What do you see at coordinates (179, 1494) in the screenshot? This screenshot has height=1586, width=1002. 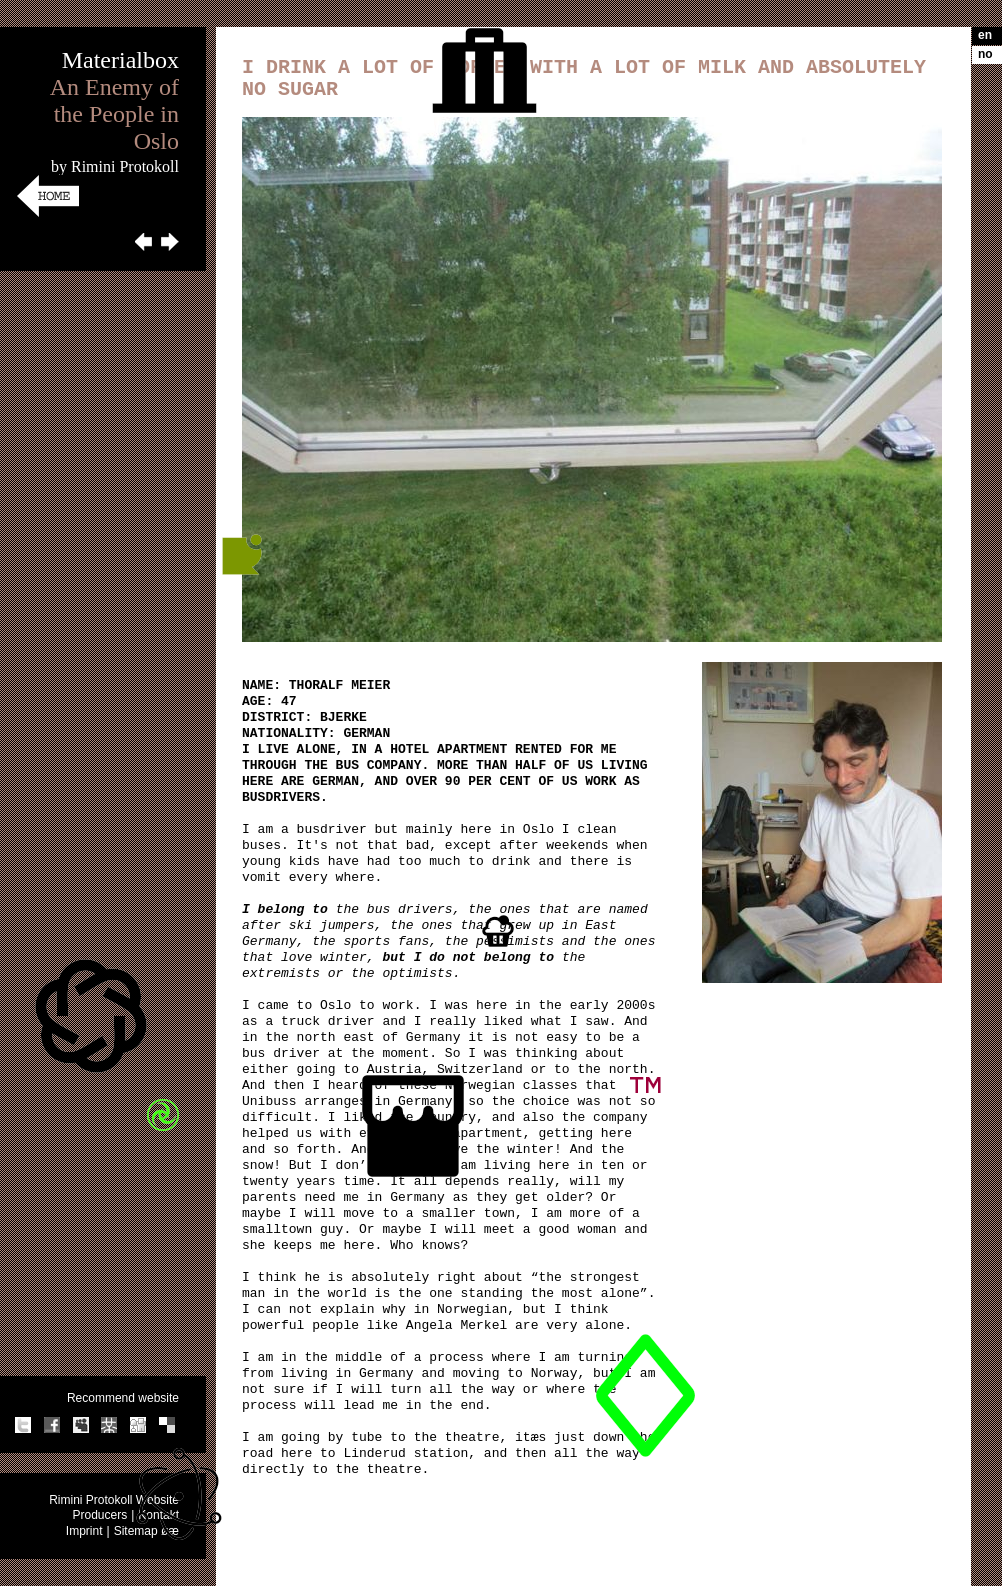 I see `electron framework logo` at bounding box center [179, 1494].